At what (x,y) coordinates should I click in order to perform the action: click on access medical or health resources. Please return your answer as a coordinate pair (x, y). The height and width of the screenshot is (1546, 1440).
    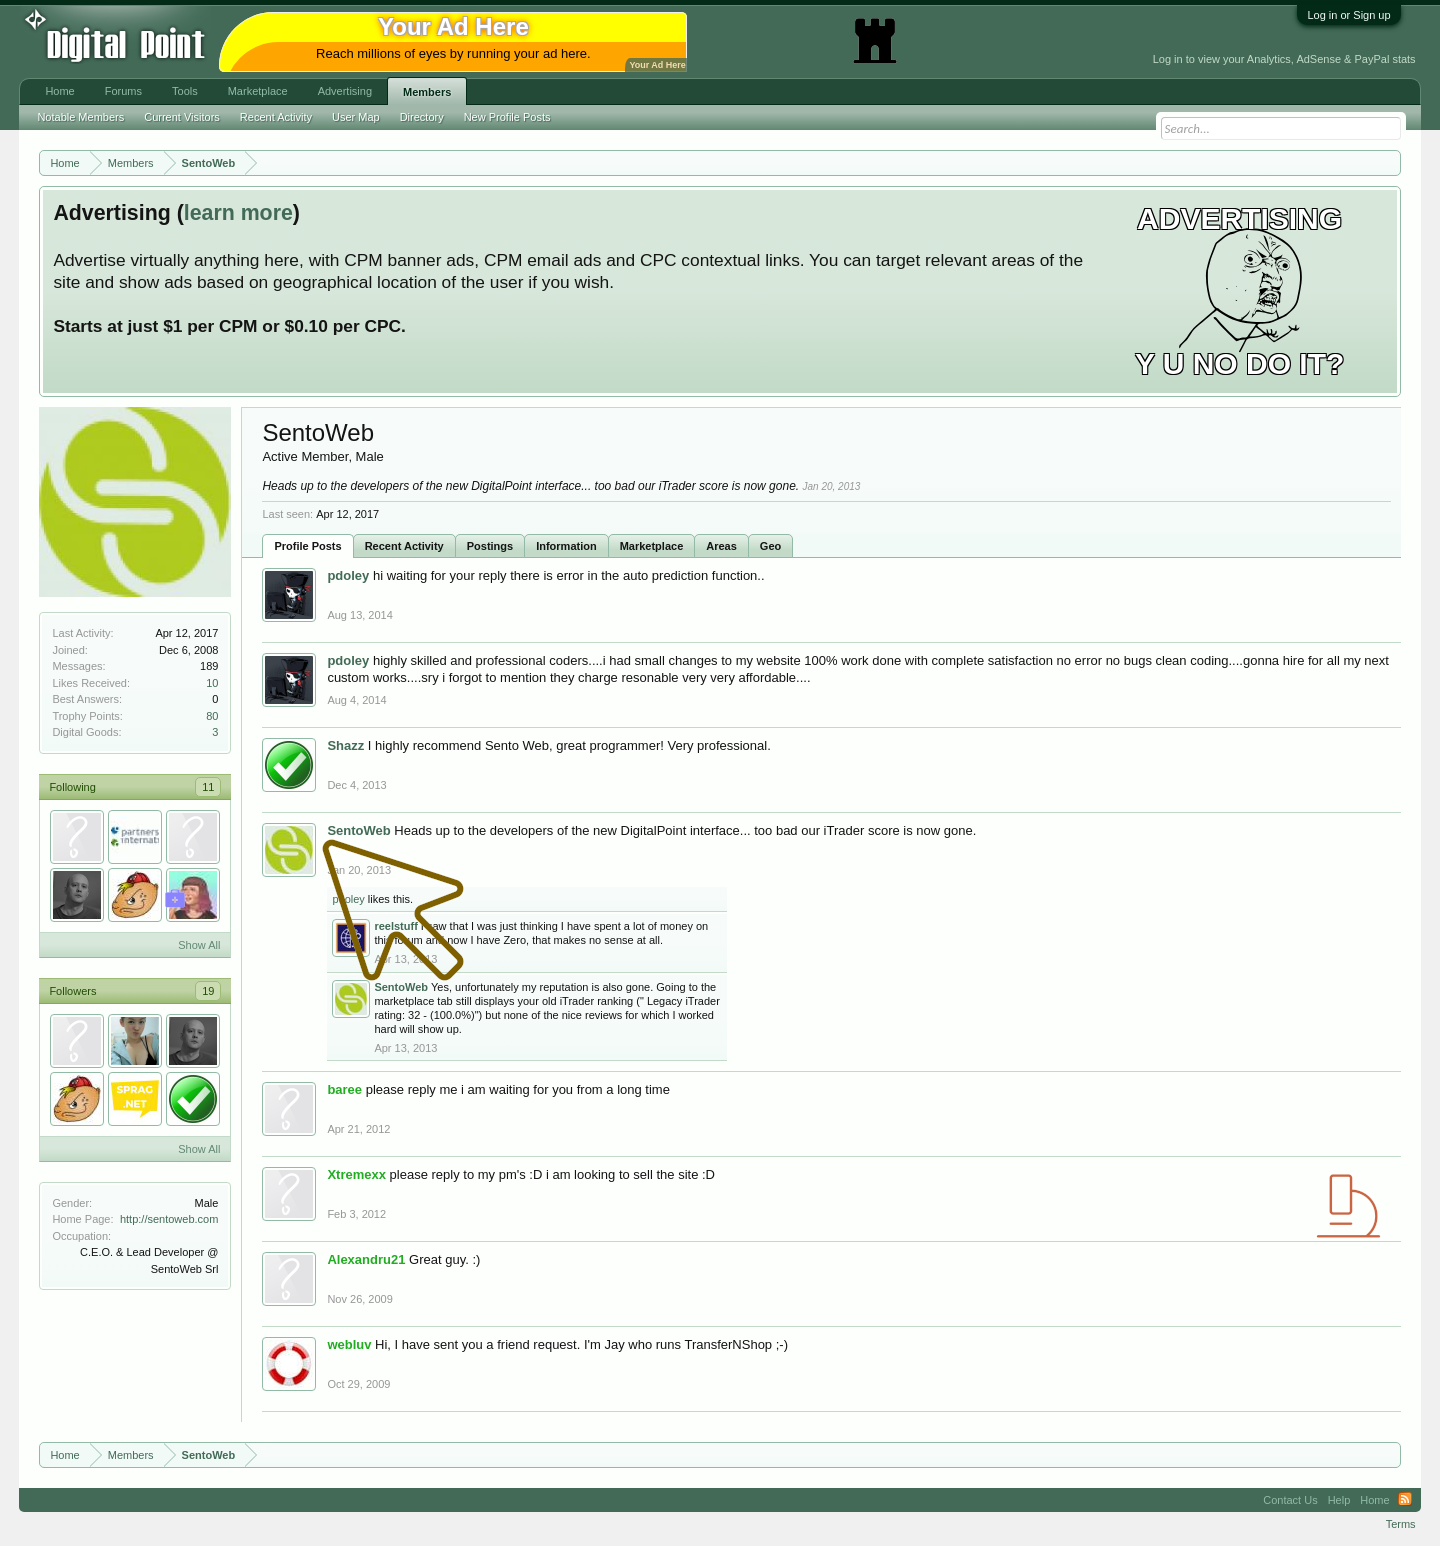
    Looking at the image, I should click on (175, 899).